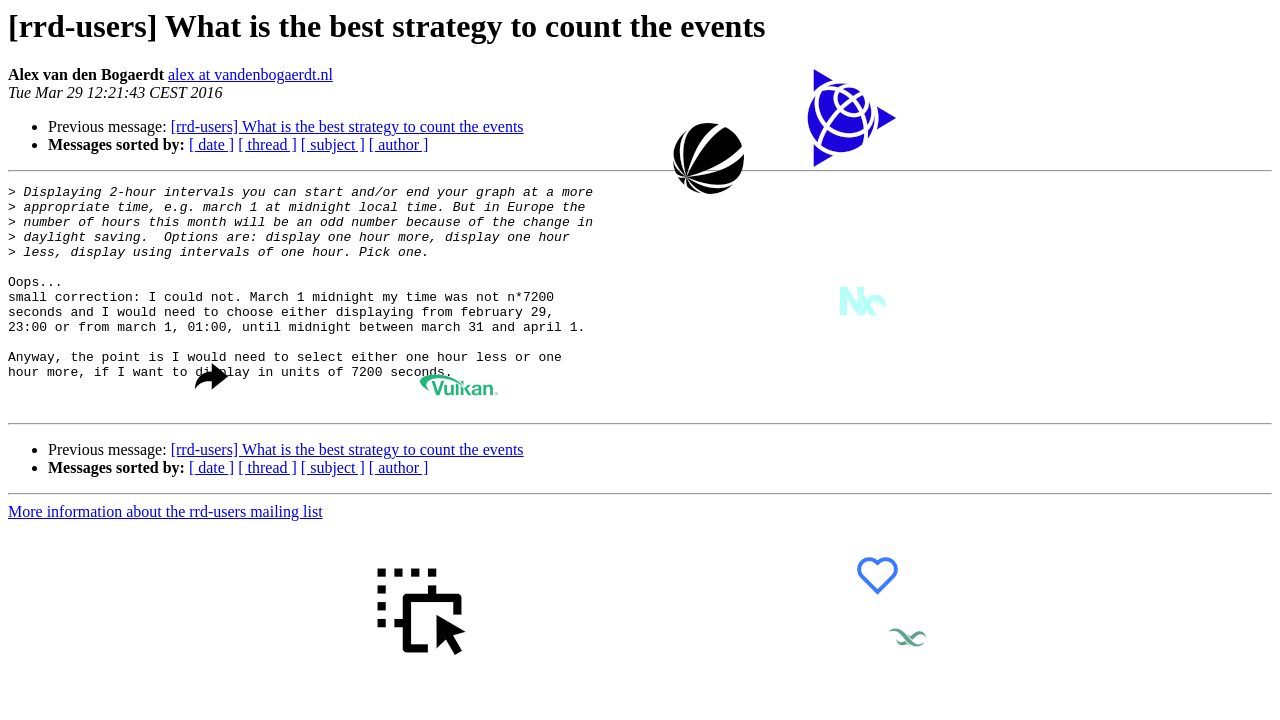 This screenshot has width=1280, height=720. What do you see at coordinates (419, 610) in the screenshot?
I see `drag and drop to rearrange items` at bounding box center [419, 610].